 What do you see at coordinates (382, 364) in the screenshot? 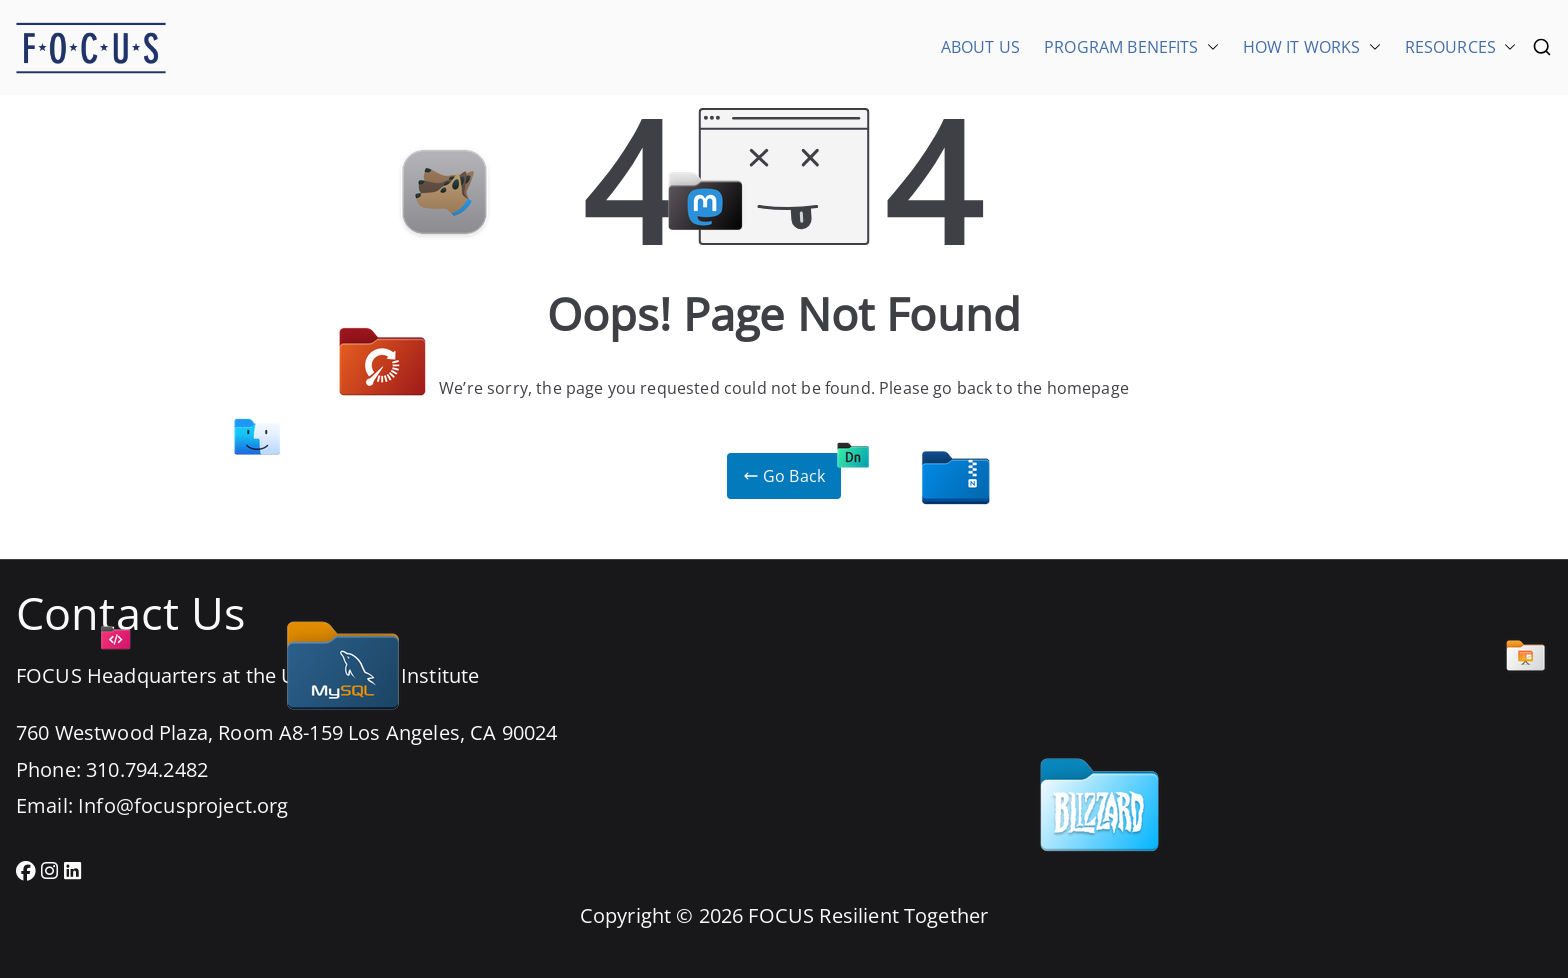
I see `open amd storemi application folder` at bounding box center [382, 364].